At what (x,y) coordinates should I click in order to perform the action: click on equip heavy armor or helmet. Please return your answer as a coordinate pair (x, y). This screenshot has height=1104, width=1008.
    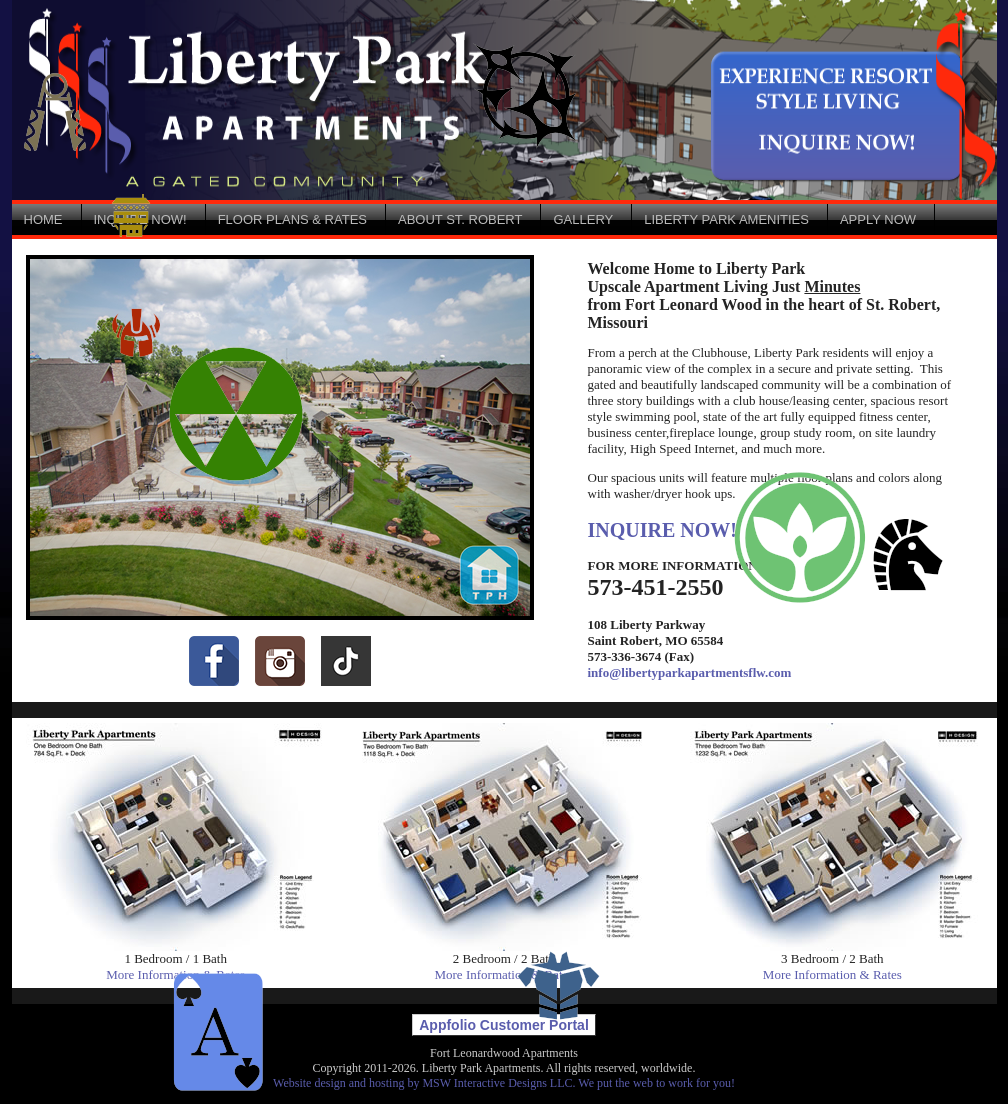
    Looking at the image, I should click on (136, 333).